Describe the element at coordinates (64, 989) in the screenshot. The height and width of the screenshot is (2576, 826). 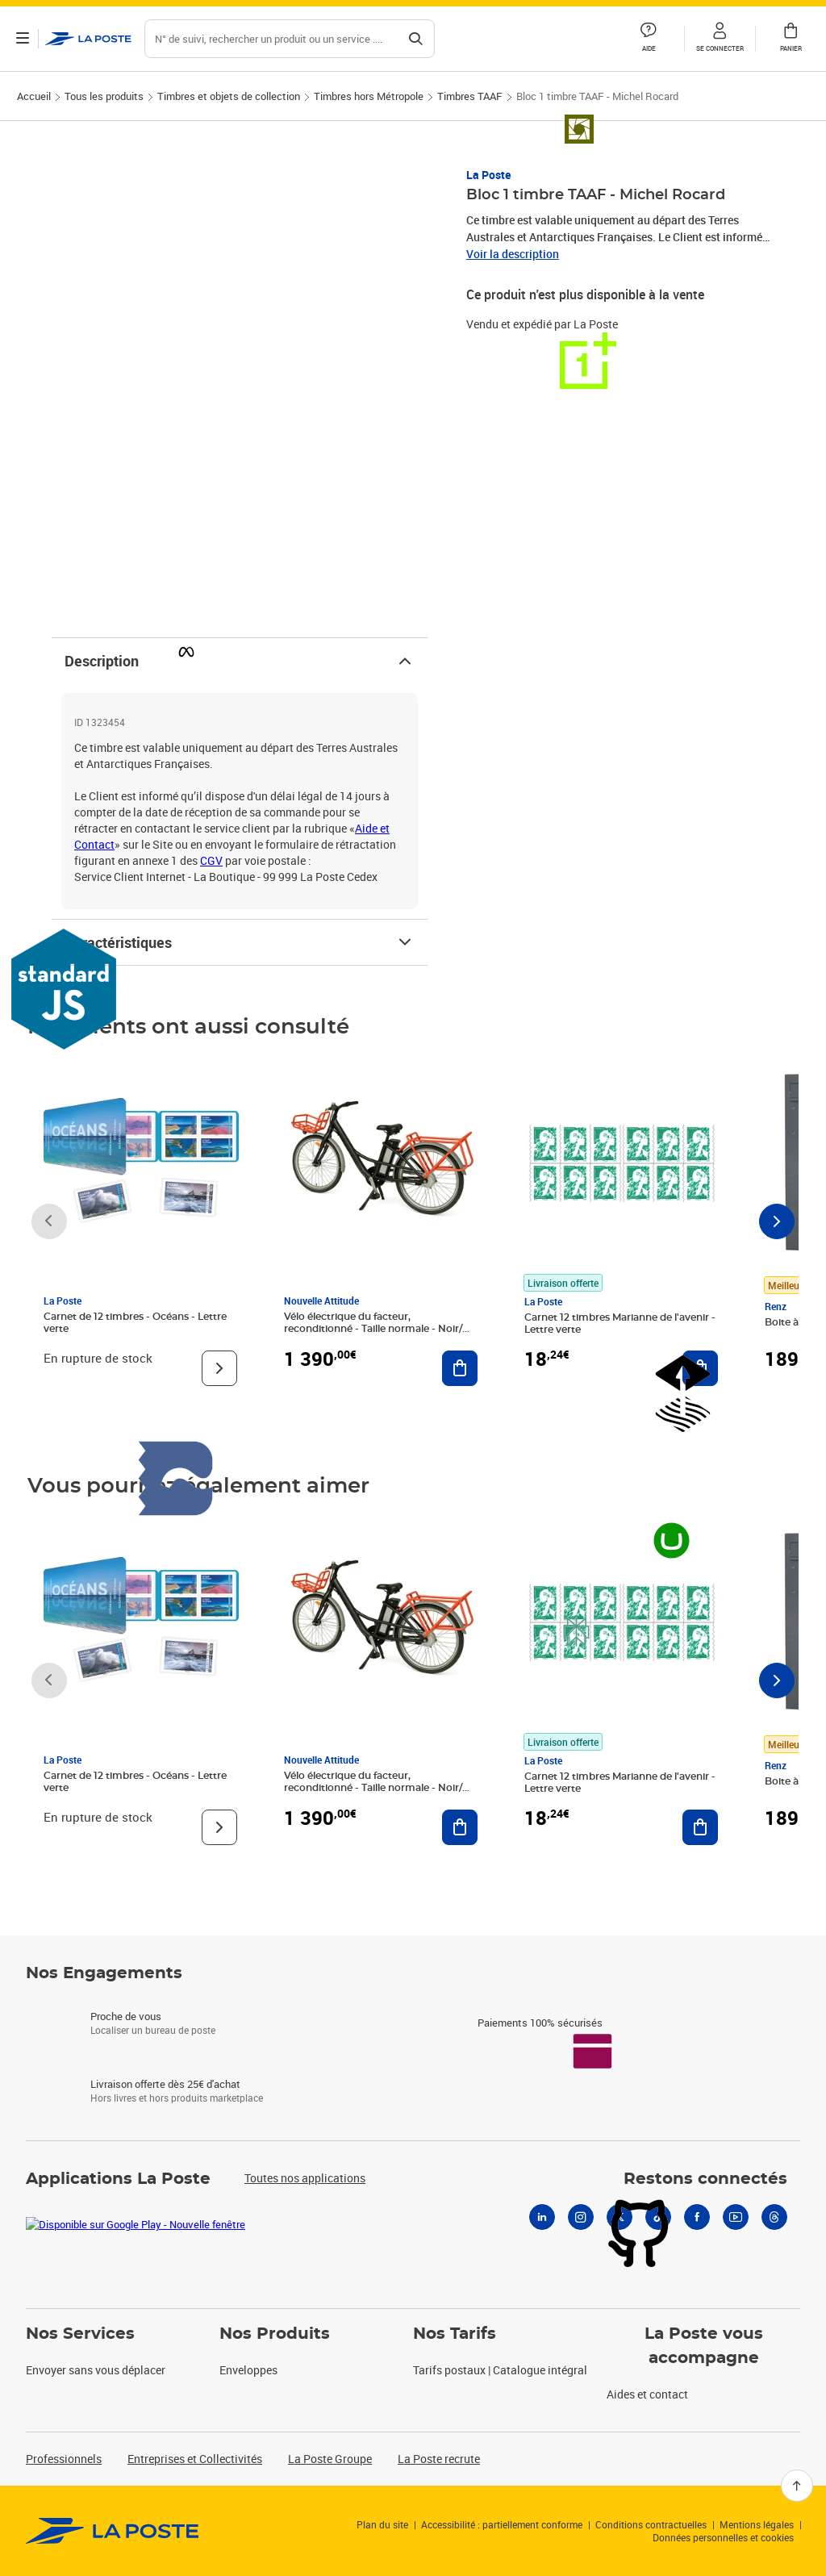
I see `standardjs javascript linting tool logo` at that location.